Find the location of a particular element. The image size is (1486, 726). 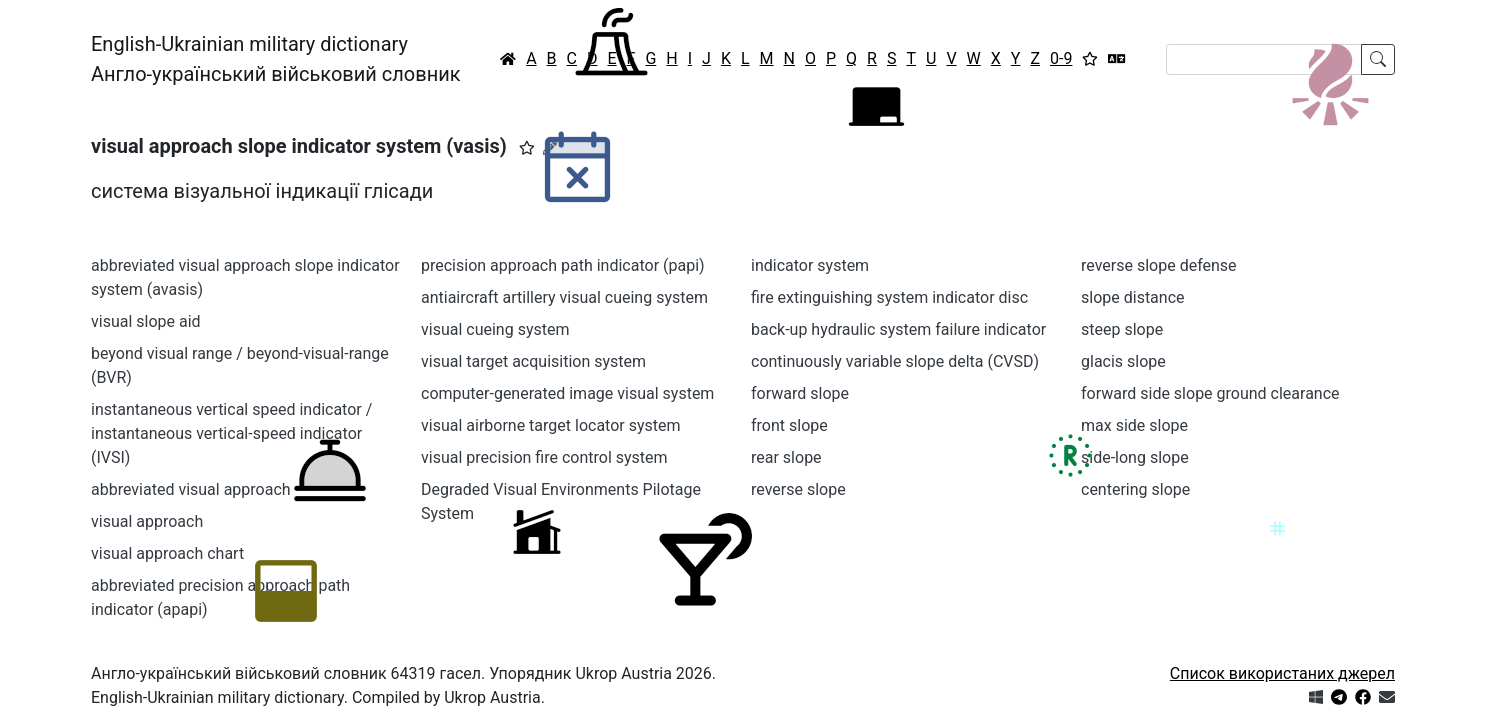

indicates nuclear power or energy facility is located at coordinates (611, 46).